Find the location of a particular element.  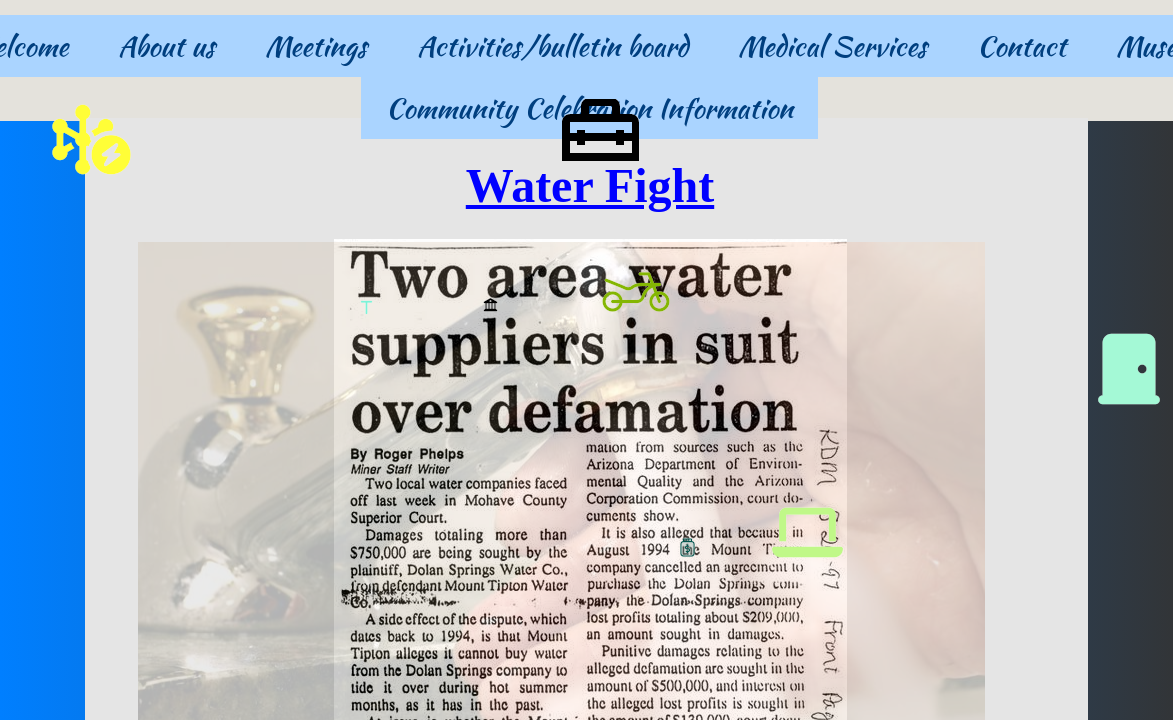

access home repair services is located at coordinates (600, 129).